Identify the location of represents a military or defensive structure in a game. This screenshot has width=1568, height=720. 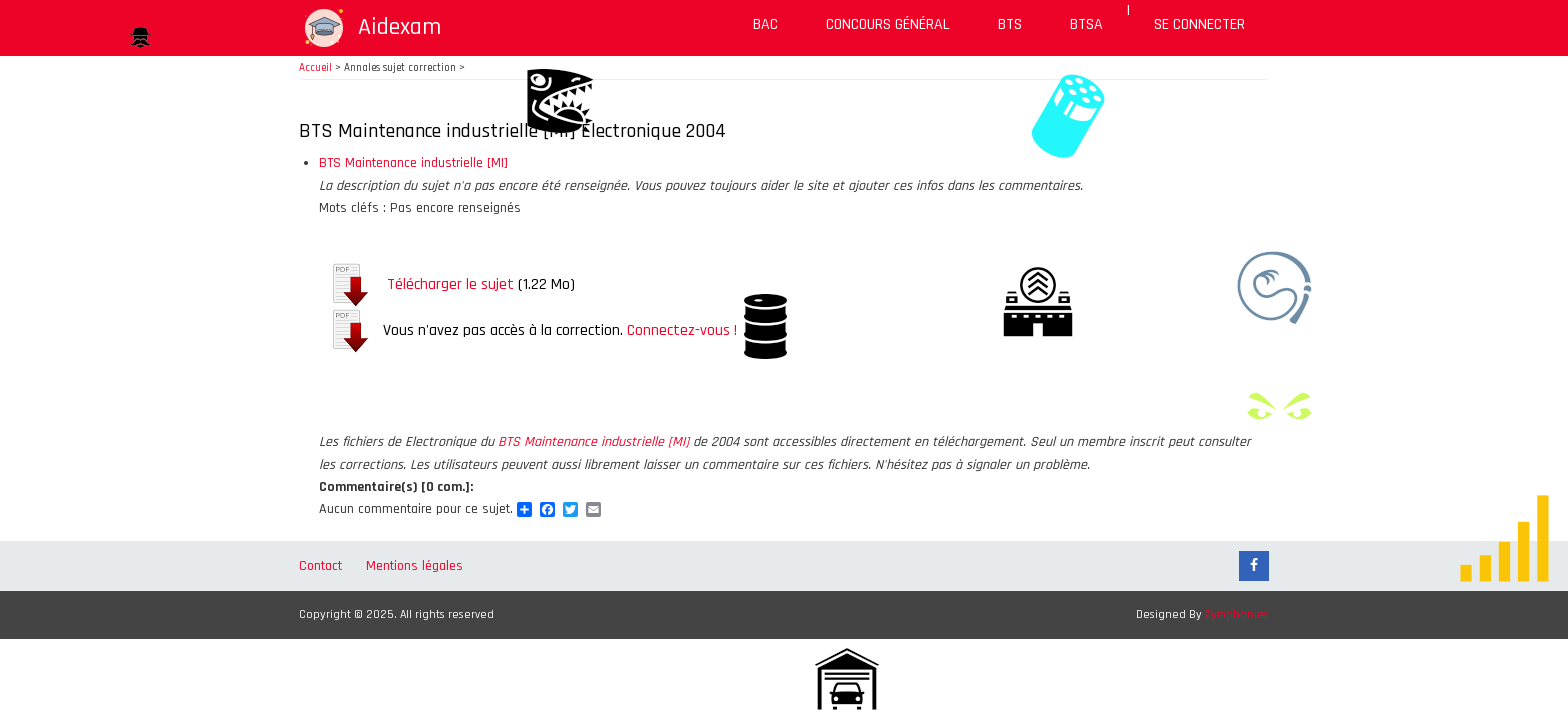
(1038, 302).